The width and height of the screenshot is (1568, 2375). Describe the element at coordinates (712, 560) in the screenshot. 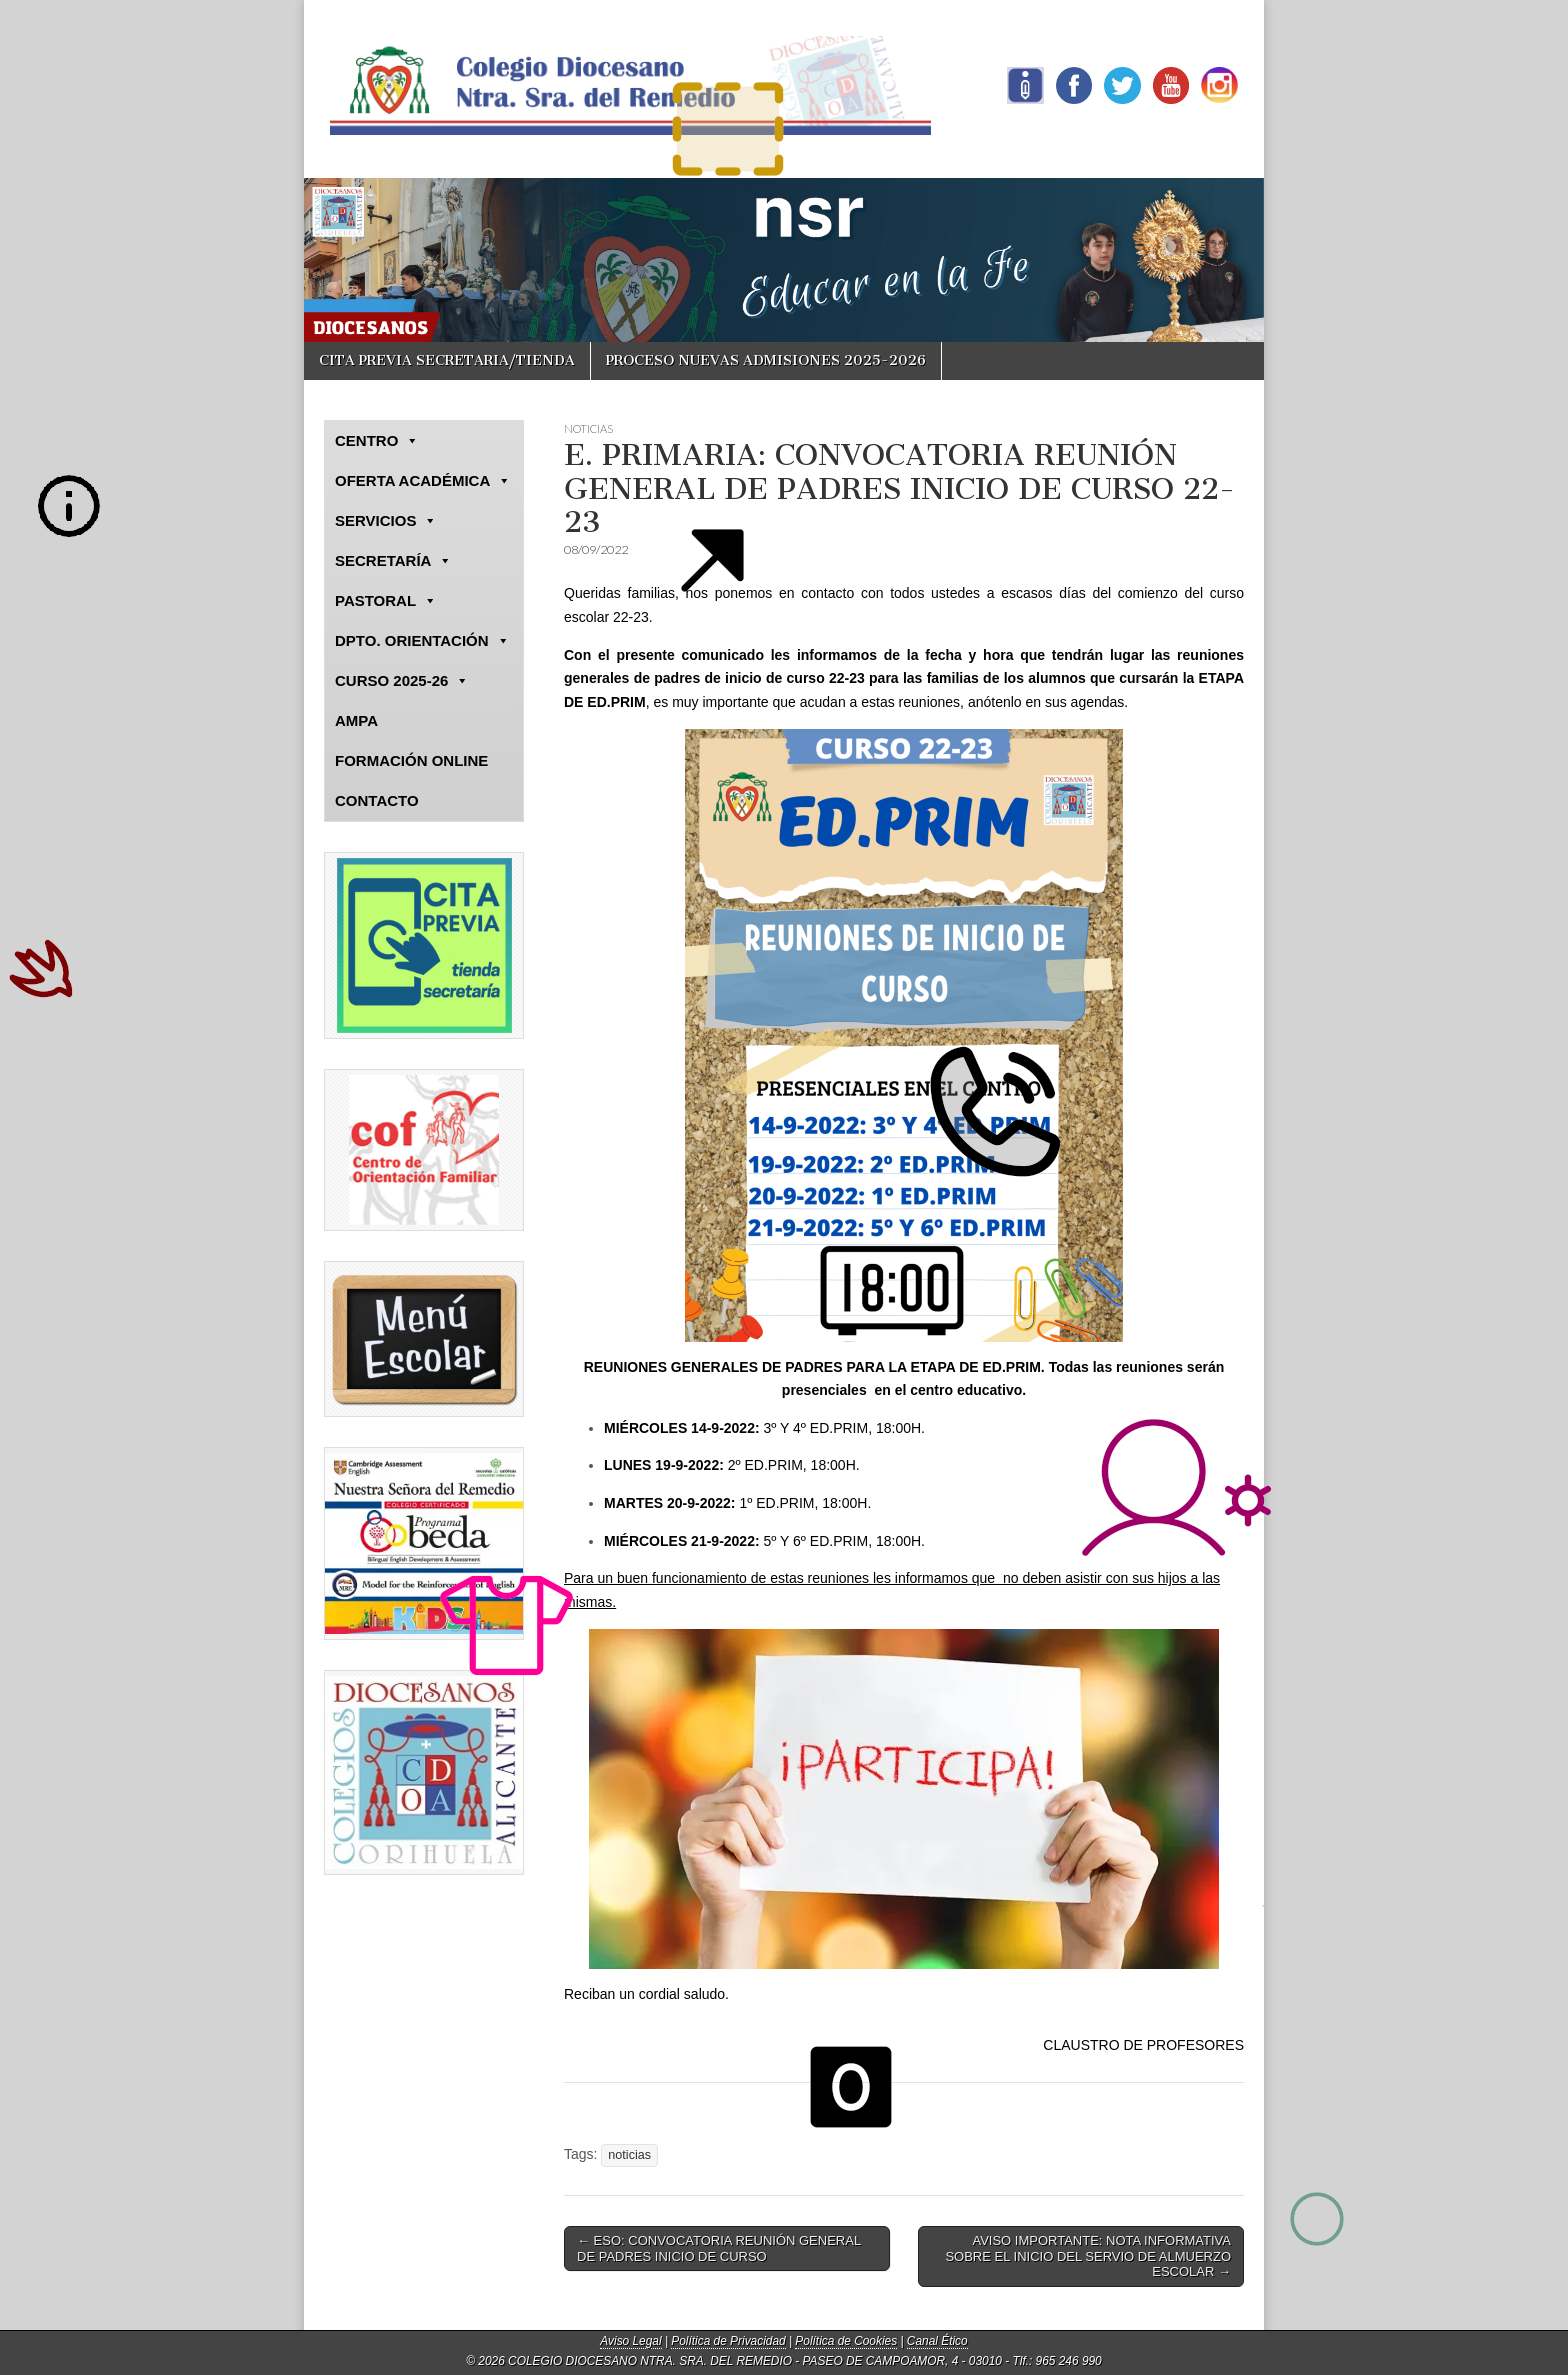

I see `open link in a new tab or window` at that location.